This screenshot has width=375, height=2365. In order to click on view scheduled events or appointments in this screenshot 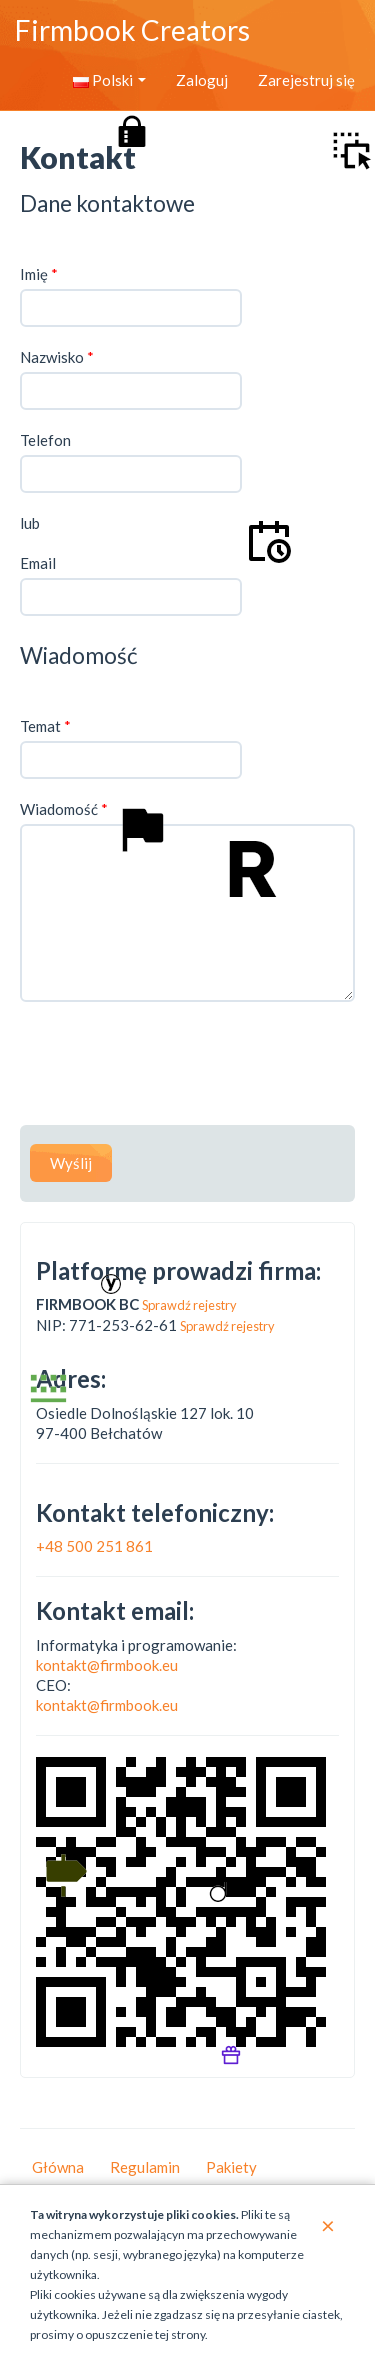, I will do `click(269, 543)`.